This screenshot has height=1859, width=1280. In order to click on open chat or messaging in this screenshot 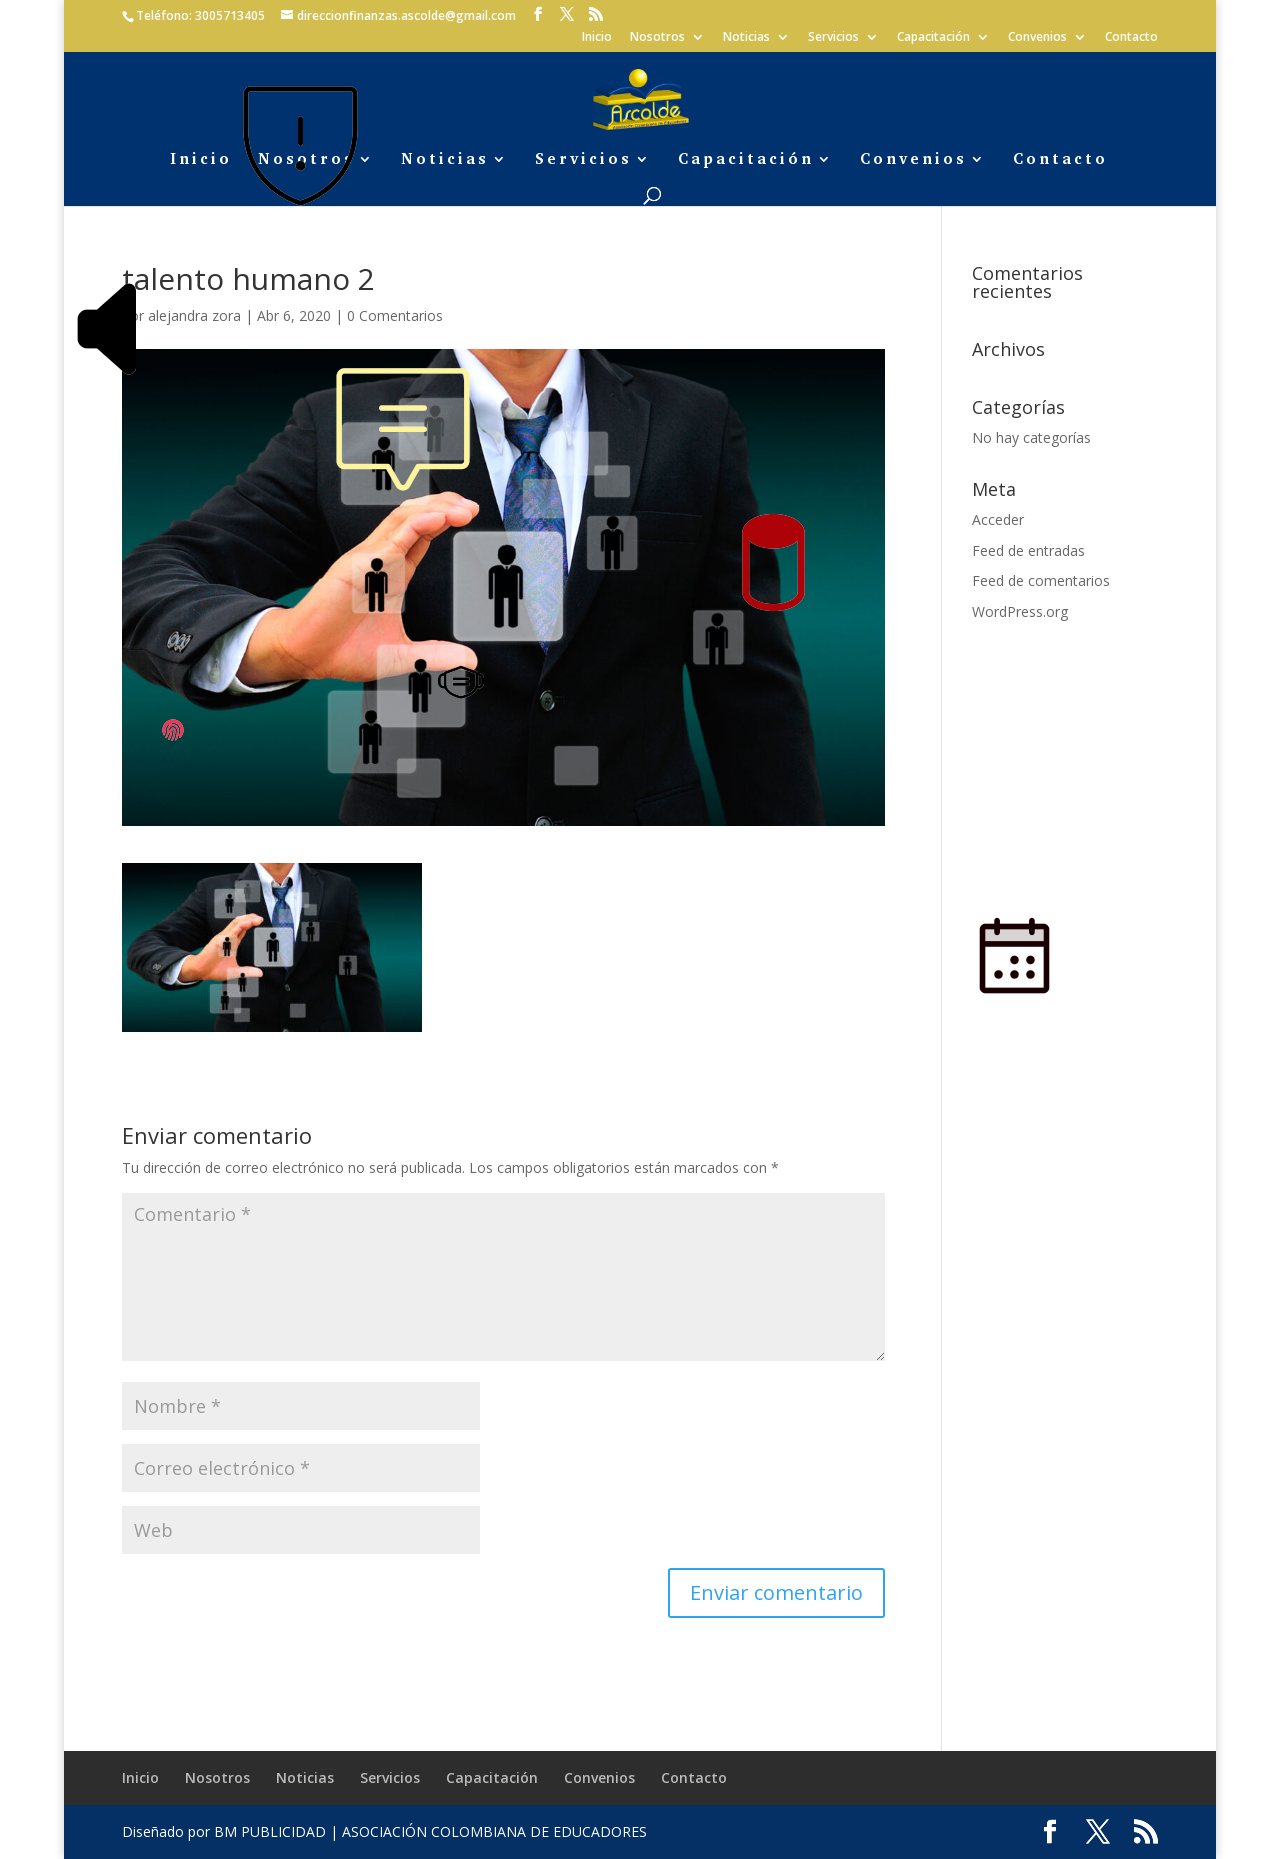, I will do `click(403, 424)`.